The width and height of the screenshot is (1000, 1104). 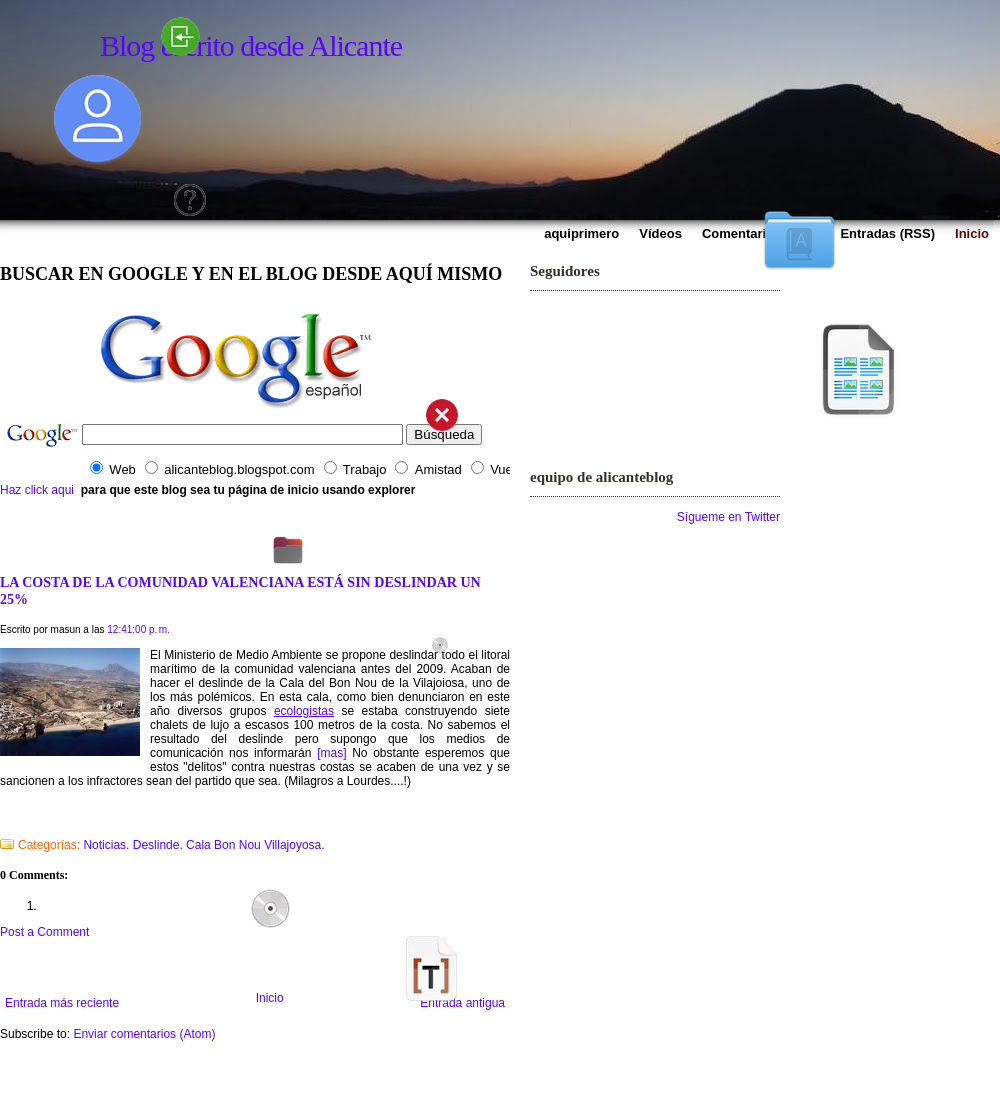 I want to click on libreoffice master document file type, so click(x=858, y=369).